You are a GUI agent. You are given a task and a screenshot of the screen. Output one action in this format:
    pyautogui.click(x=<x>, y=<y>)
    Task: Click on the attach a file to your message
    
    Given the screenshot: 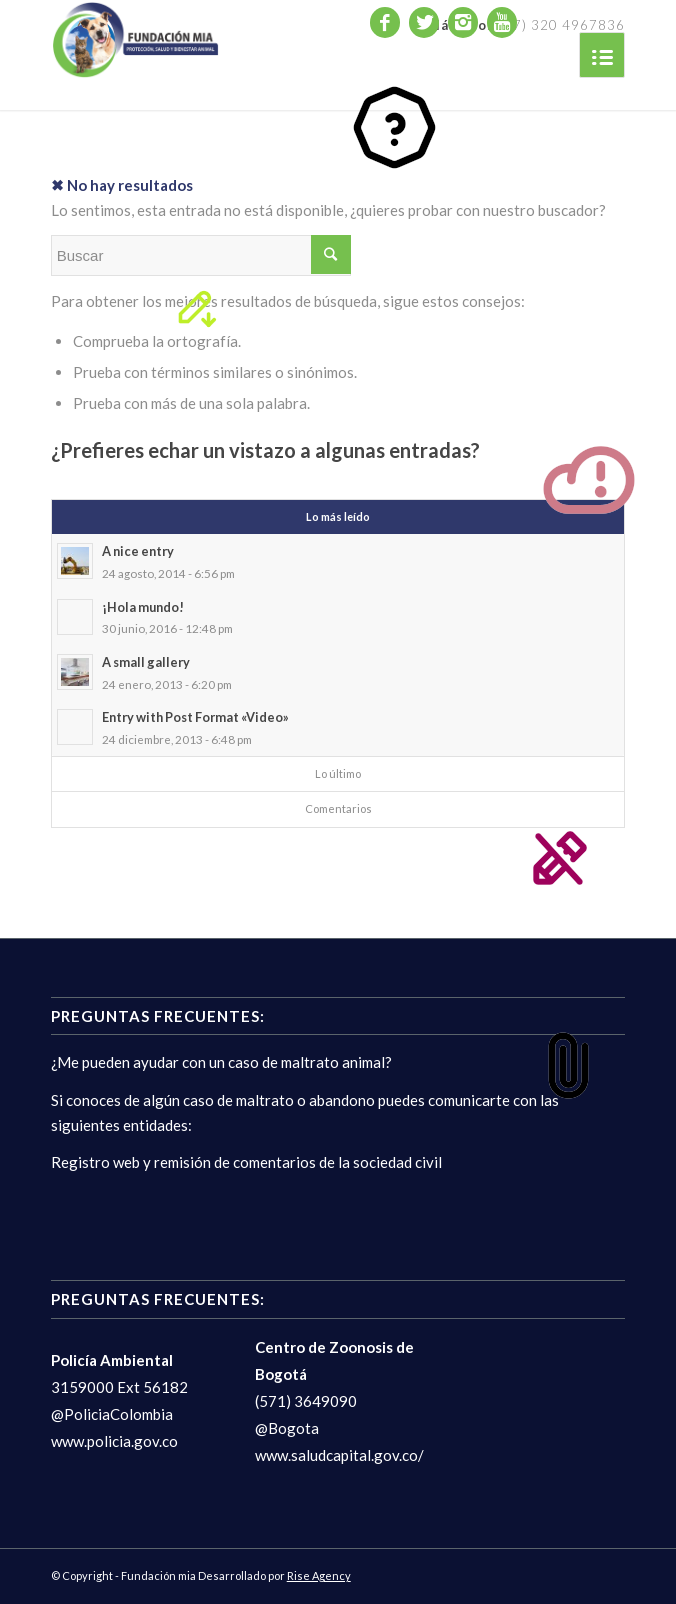 What is the action you would take?
    pyautogui.click(x=568, y=1065)
    